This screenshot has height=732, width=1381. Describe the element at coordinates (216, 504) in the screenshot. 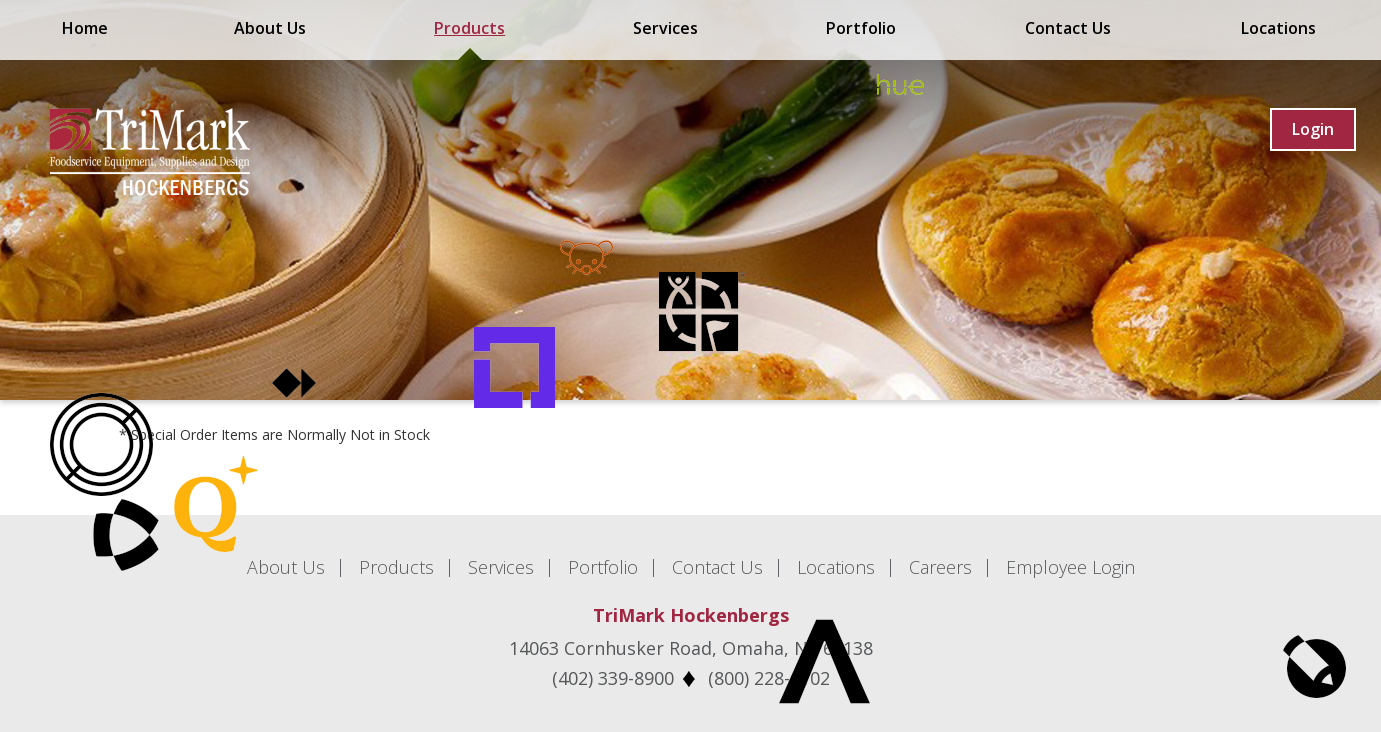

I see `open qwant search engine` at that location.